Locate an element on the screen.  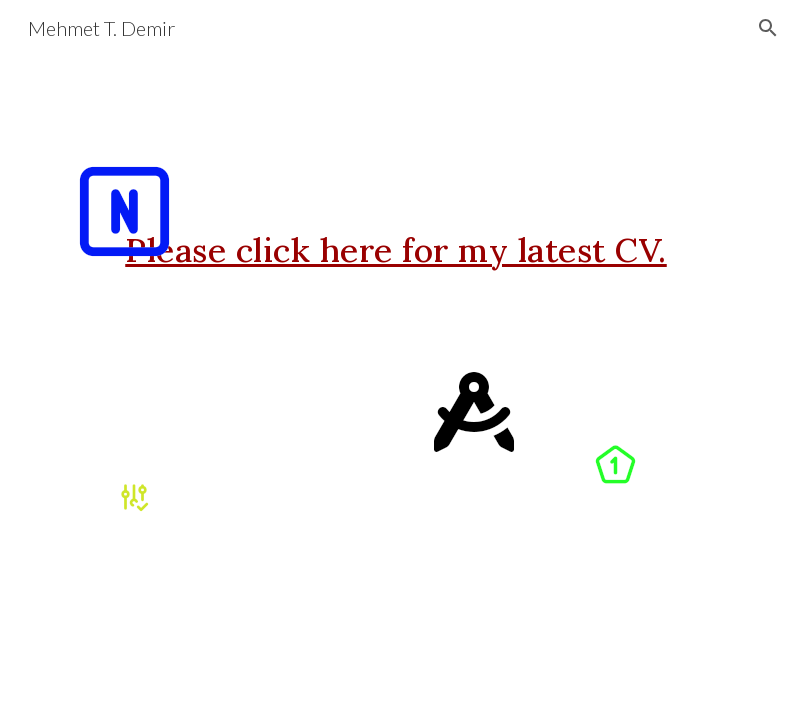
indicates first step or priority level one is located at coordinates (615, 465).